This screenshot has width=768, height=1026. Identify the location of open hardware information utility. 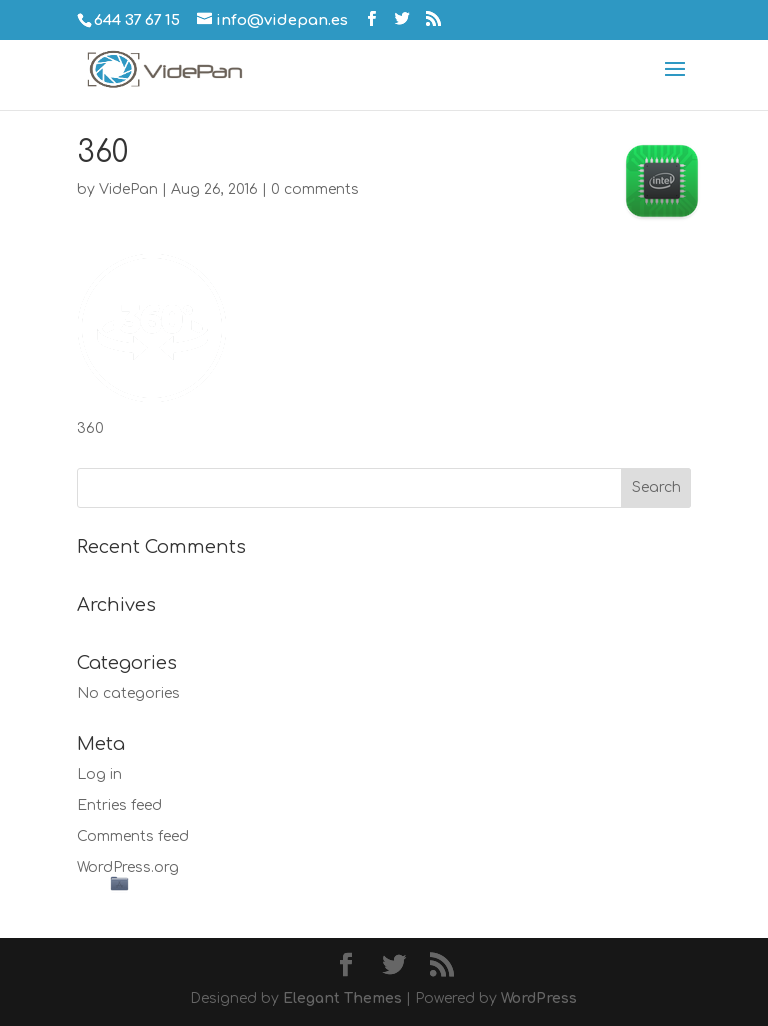
(662, 181).